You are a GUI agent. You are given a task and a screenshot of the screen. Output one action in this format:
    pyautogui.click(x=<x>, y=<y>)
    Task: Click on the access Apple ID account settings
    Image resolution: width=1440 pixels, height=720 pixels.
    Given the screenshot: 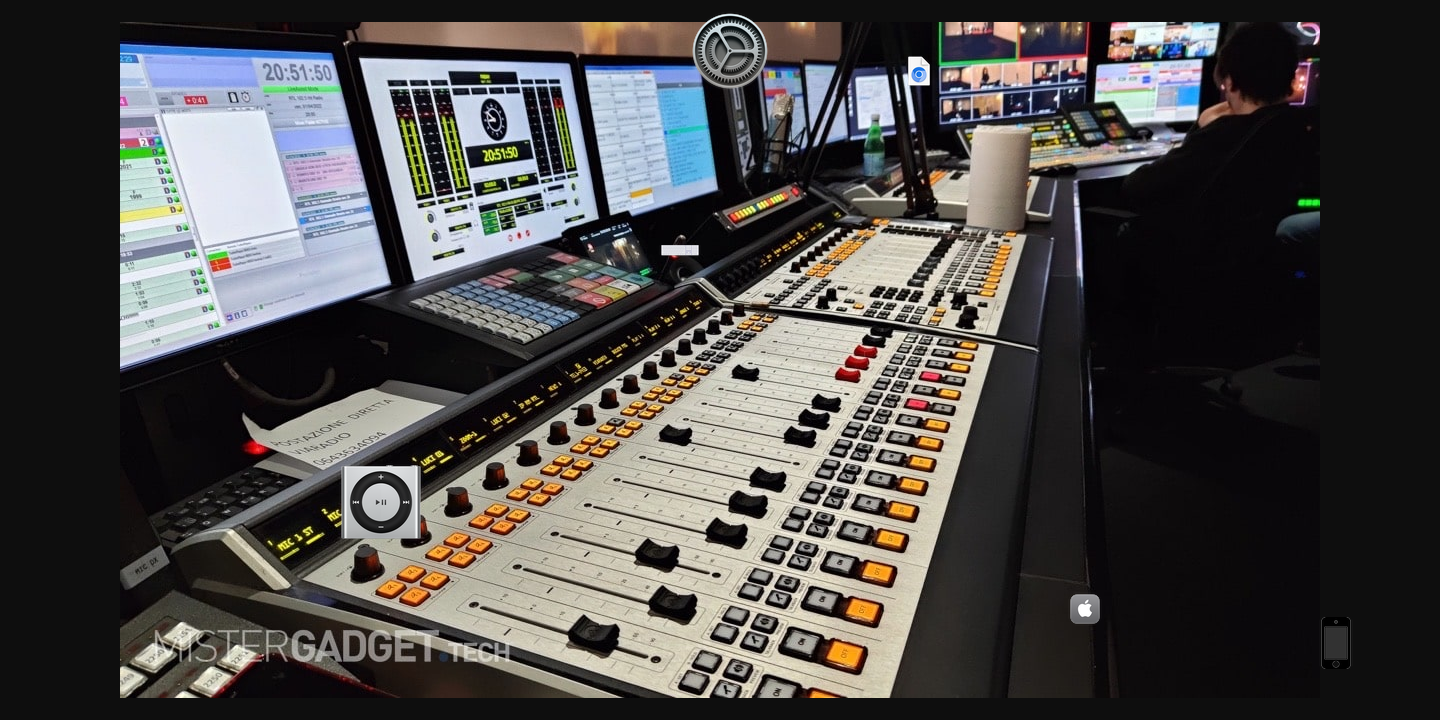 What is the action you would take?
    pyautogui.click(x=1085, y=609)
    